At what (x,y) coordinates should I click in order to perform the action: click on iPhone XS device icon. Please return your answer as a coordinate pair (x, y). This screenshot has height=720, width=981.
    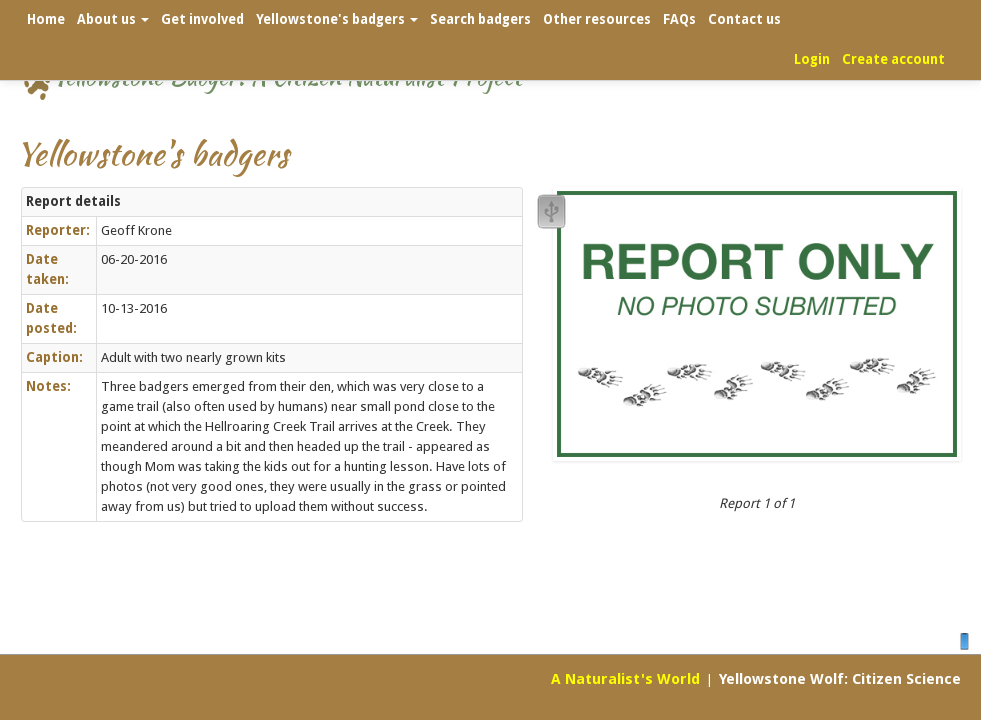
    Looking at the image, I should click on (964, 641).